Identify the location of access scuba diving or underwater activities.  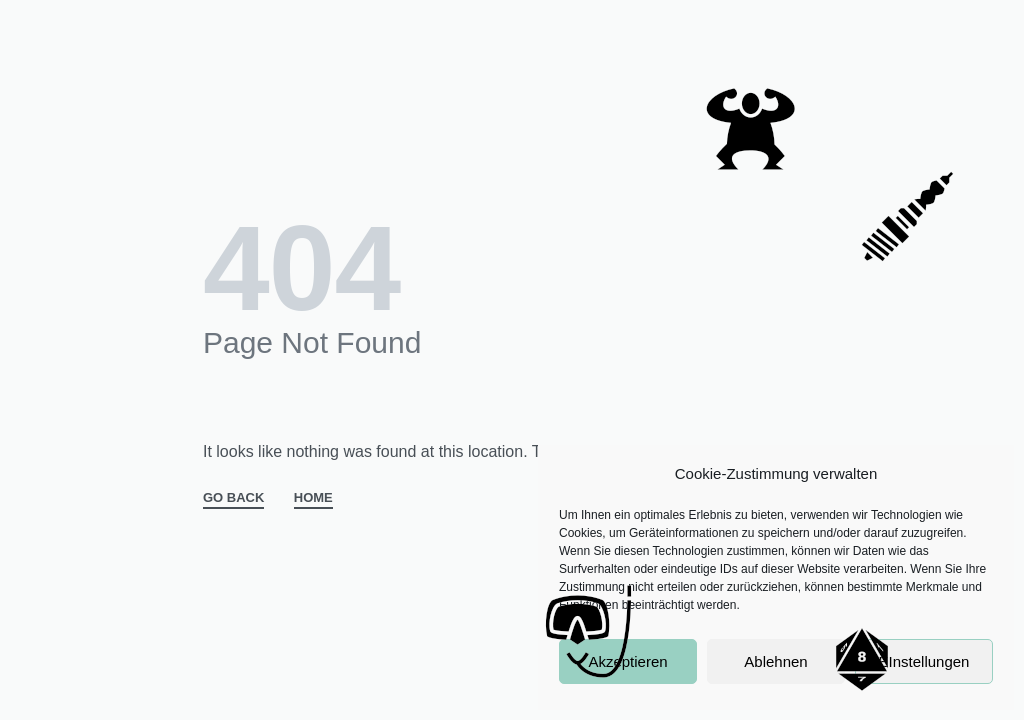
(588, 631).